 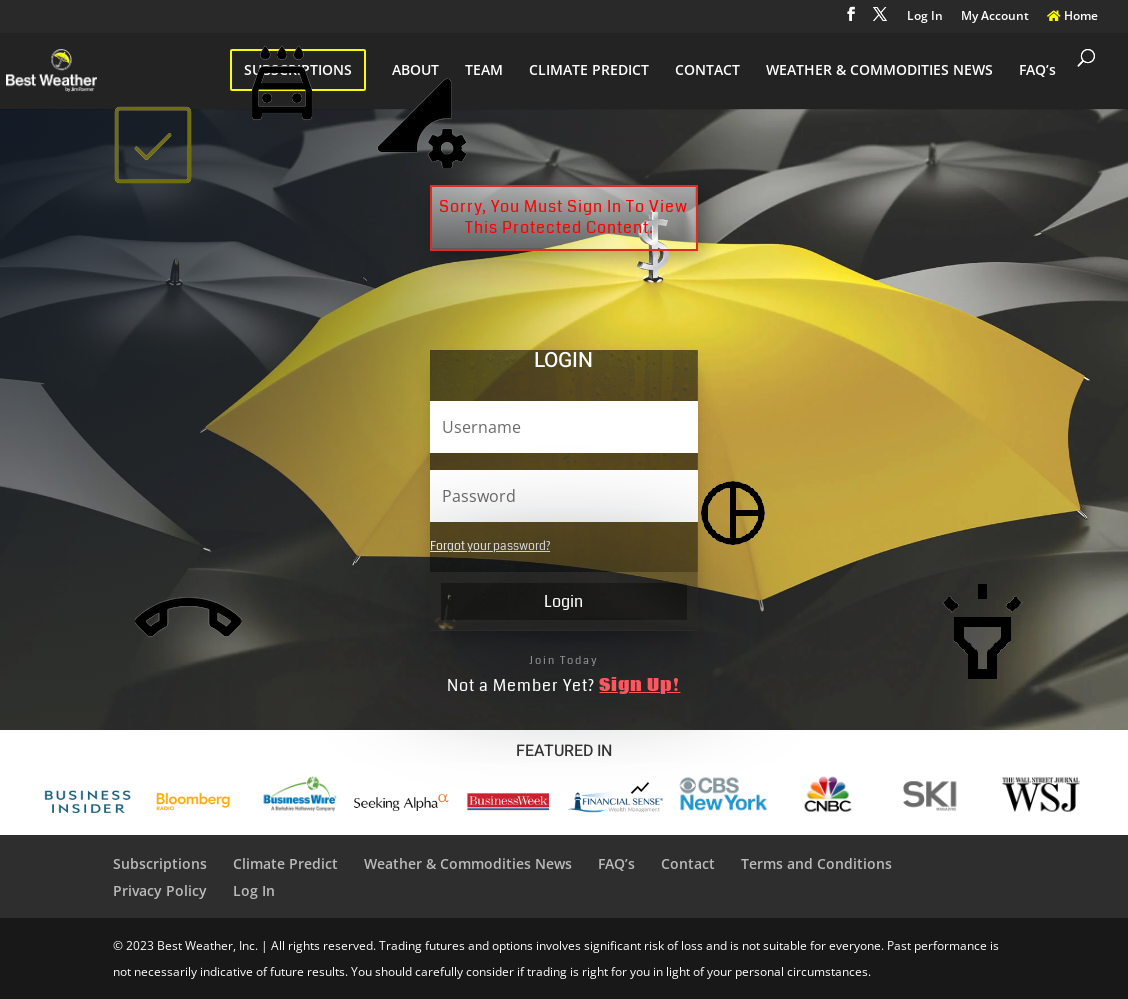 What do you see at coordinates (282, 83) in the screenshot?
I see `find nearby car wash locations` at bounding box center [282, 83].